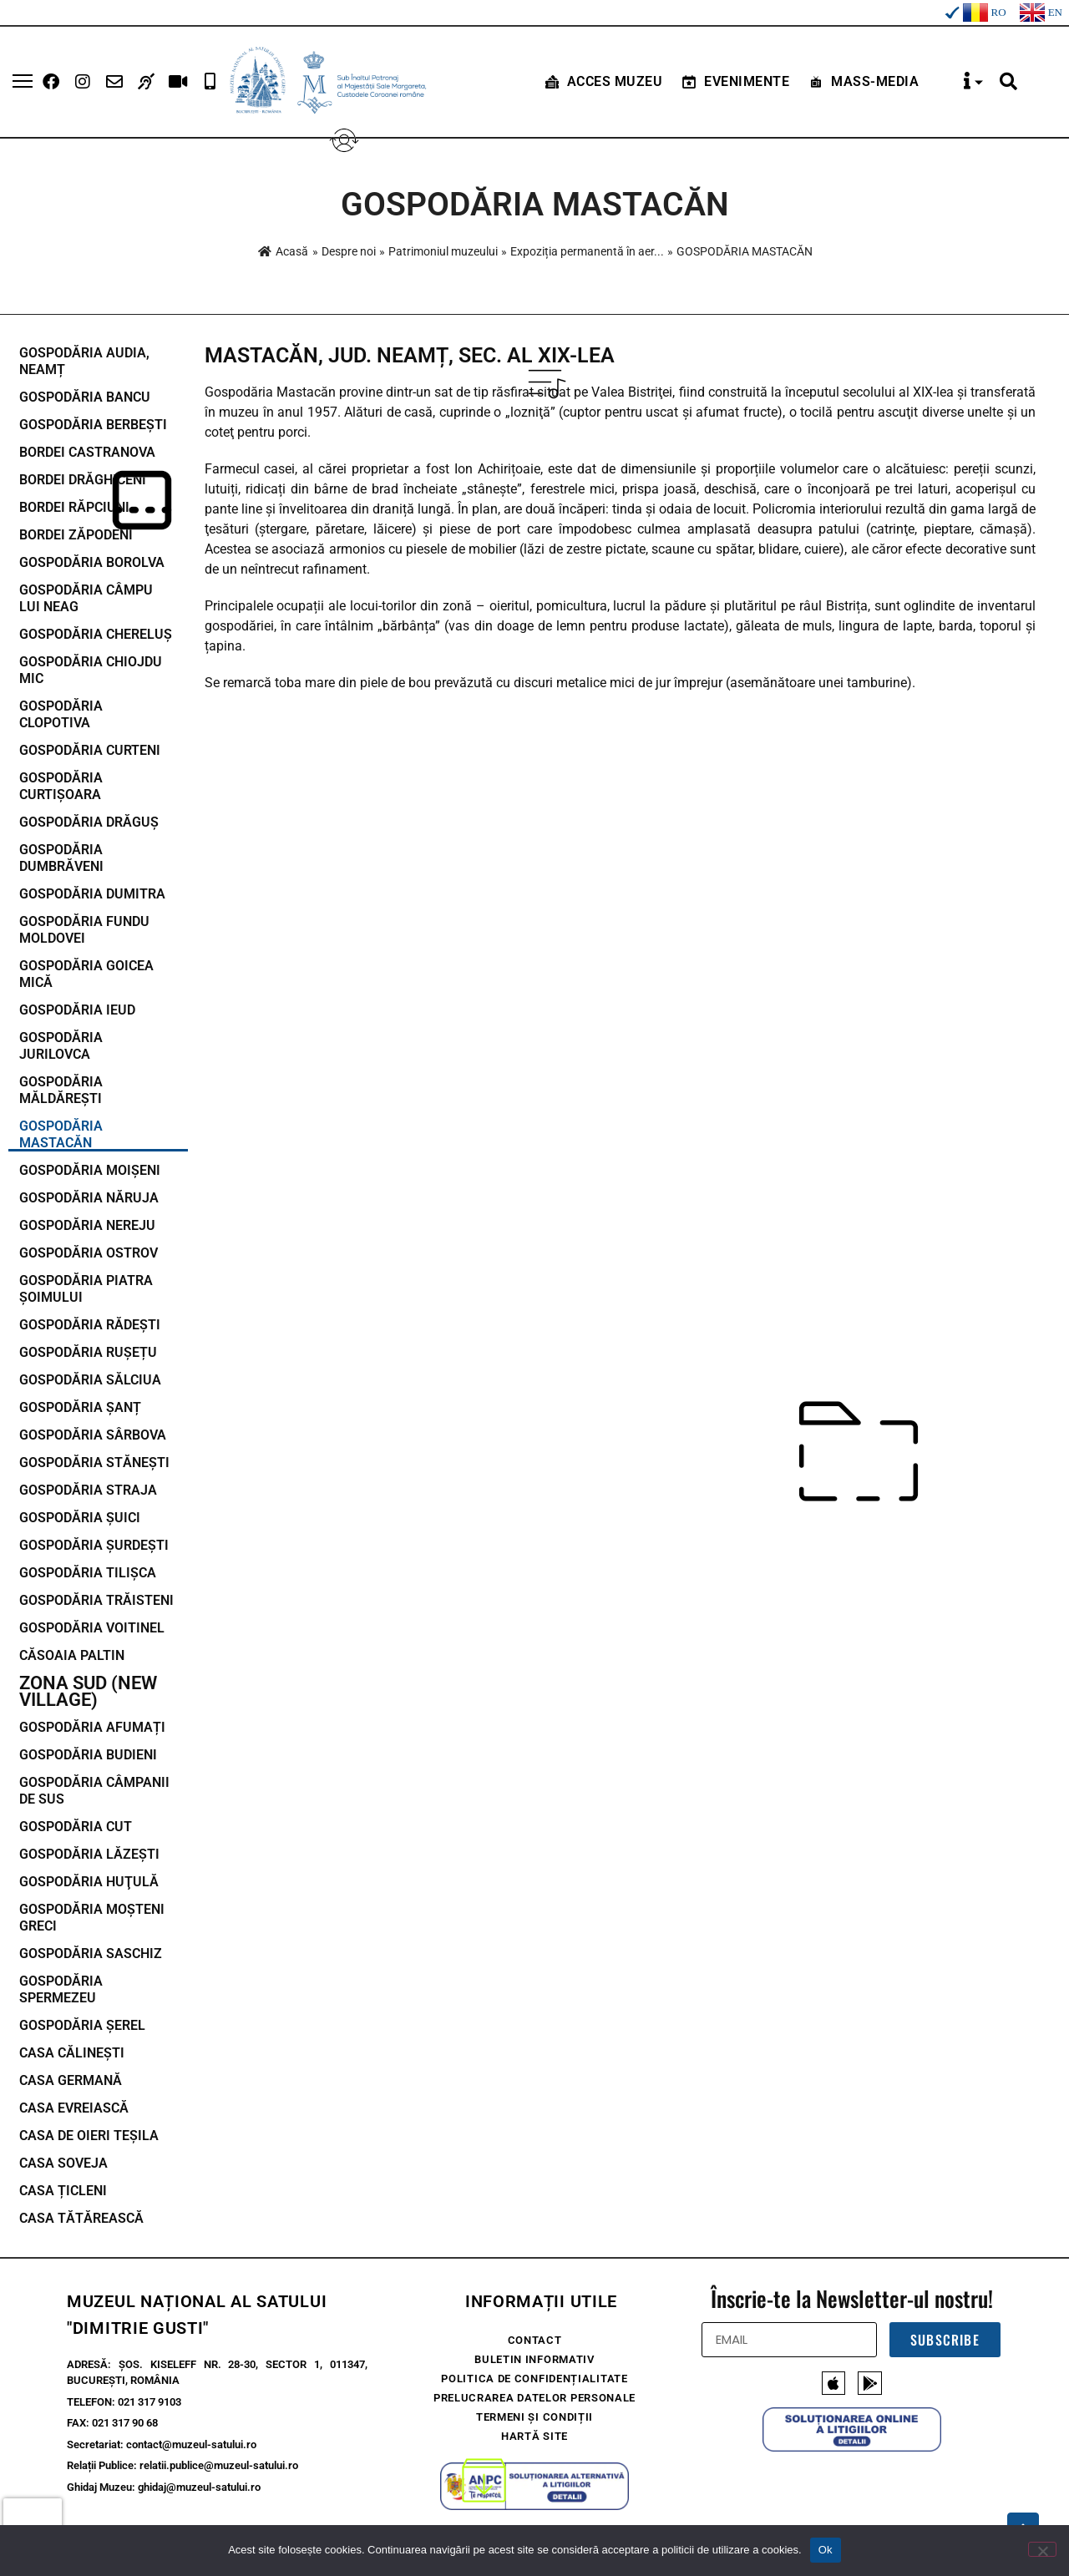 The height and width of the screenshot is (2576, 1069). Describe the element at coordinates (344, 140) in the screenshot. I see `switch between user accounts` at that location.